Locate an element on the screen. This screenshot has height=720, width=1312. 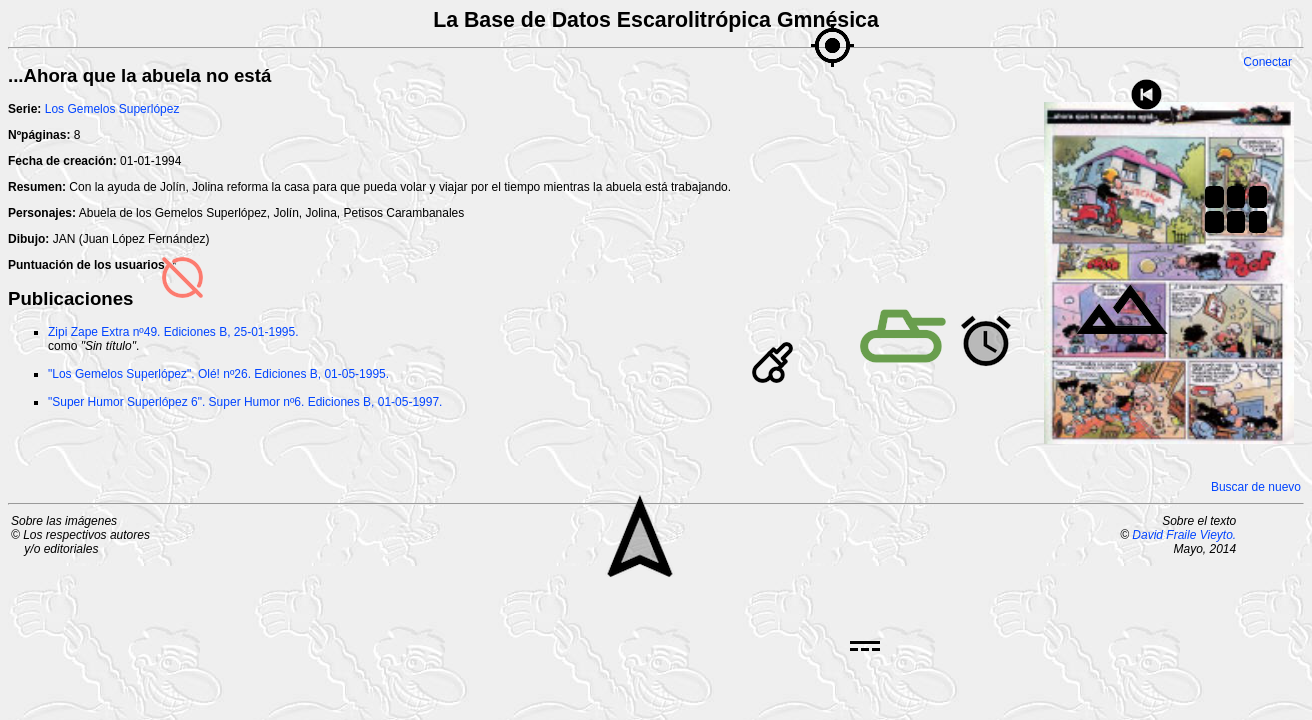
access cricket sports content or scores is located at coordinates (772, 362).